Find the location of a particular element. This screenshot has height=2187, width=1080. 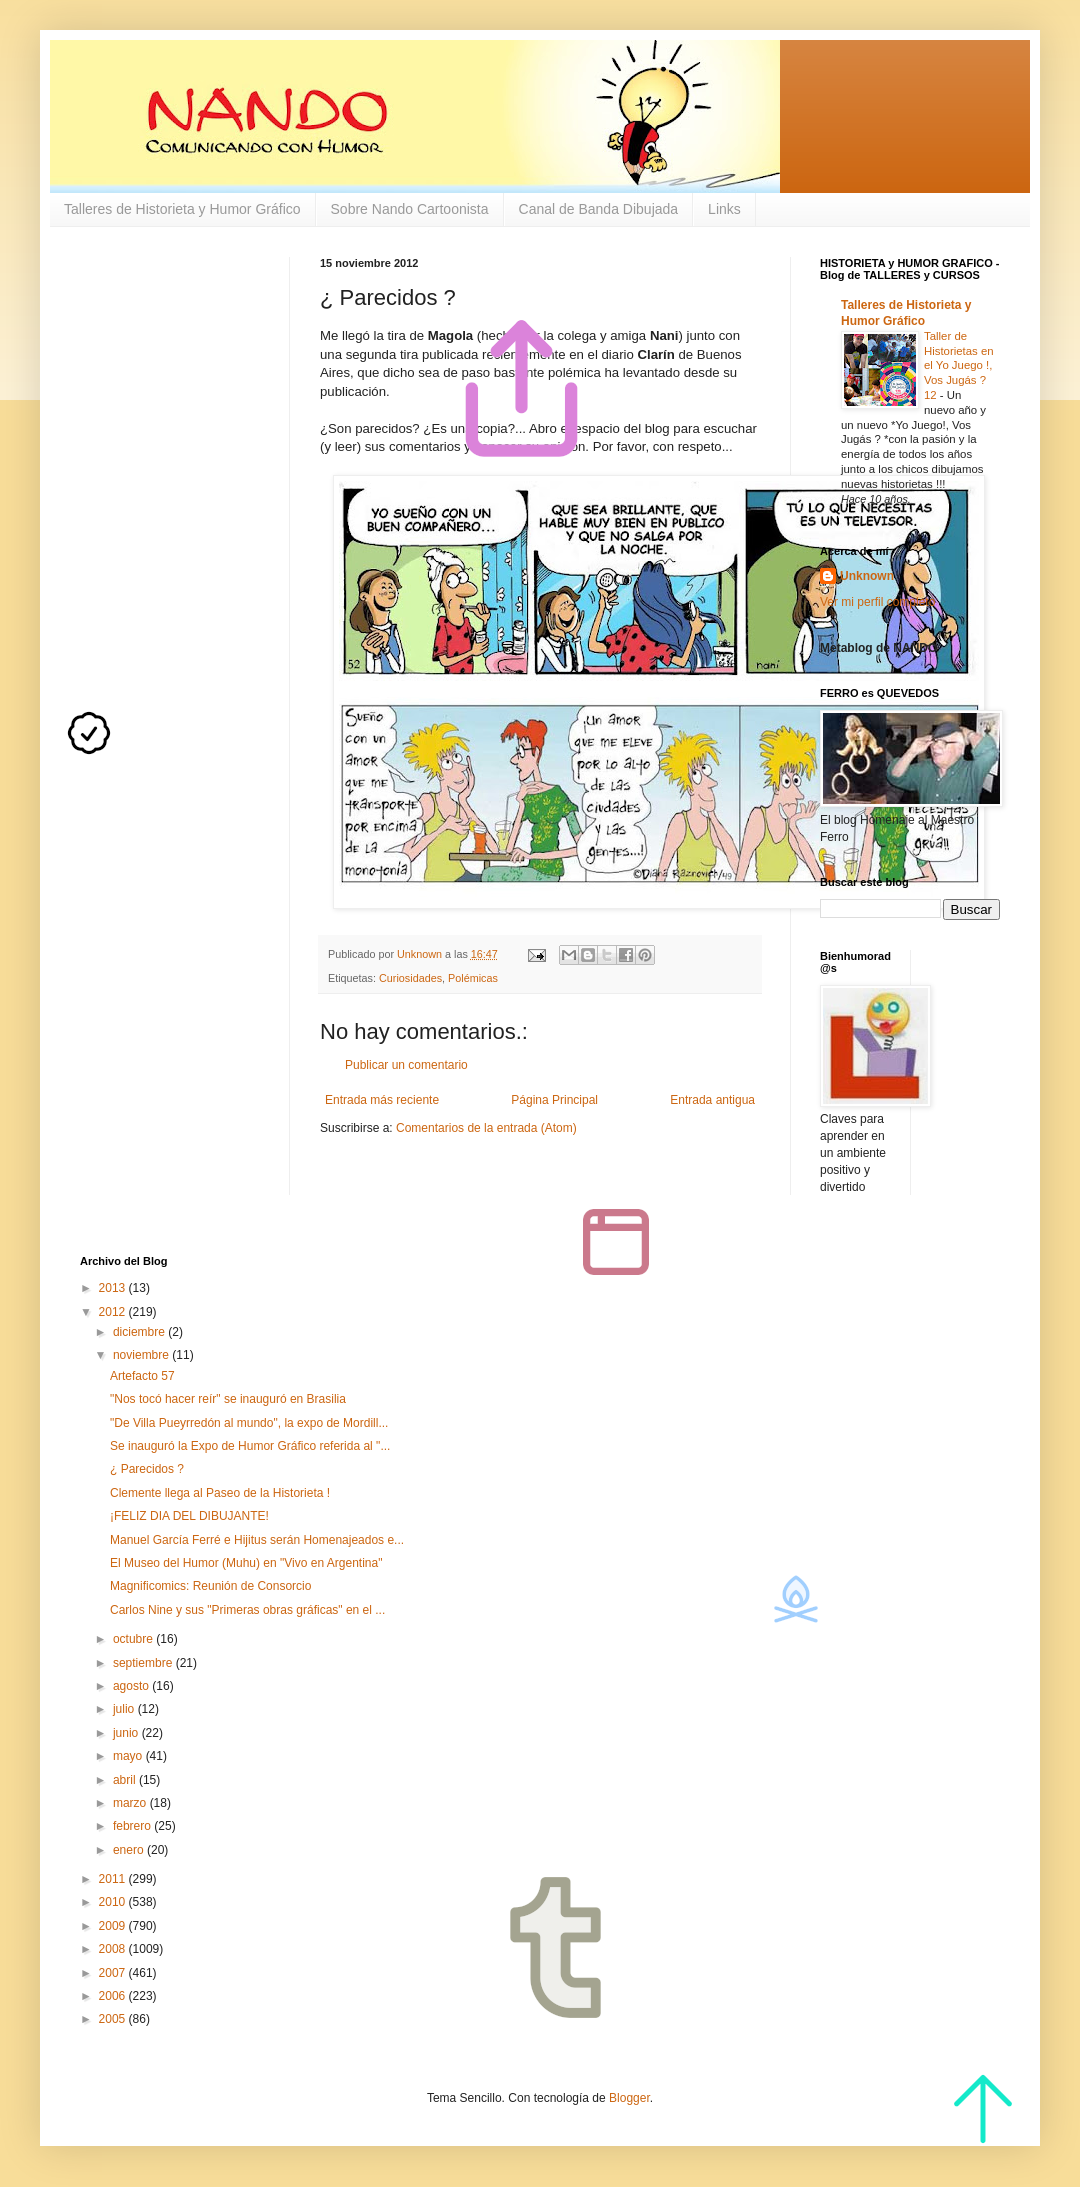

open web browser is located at coordinates (616, 1242).